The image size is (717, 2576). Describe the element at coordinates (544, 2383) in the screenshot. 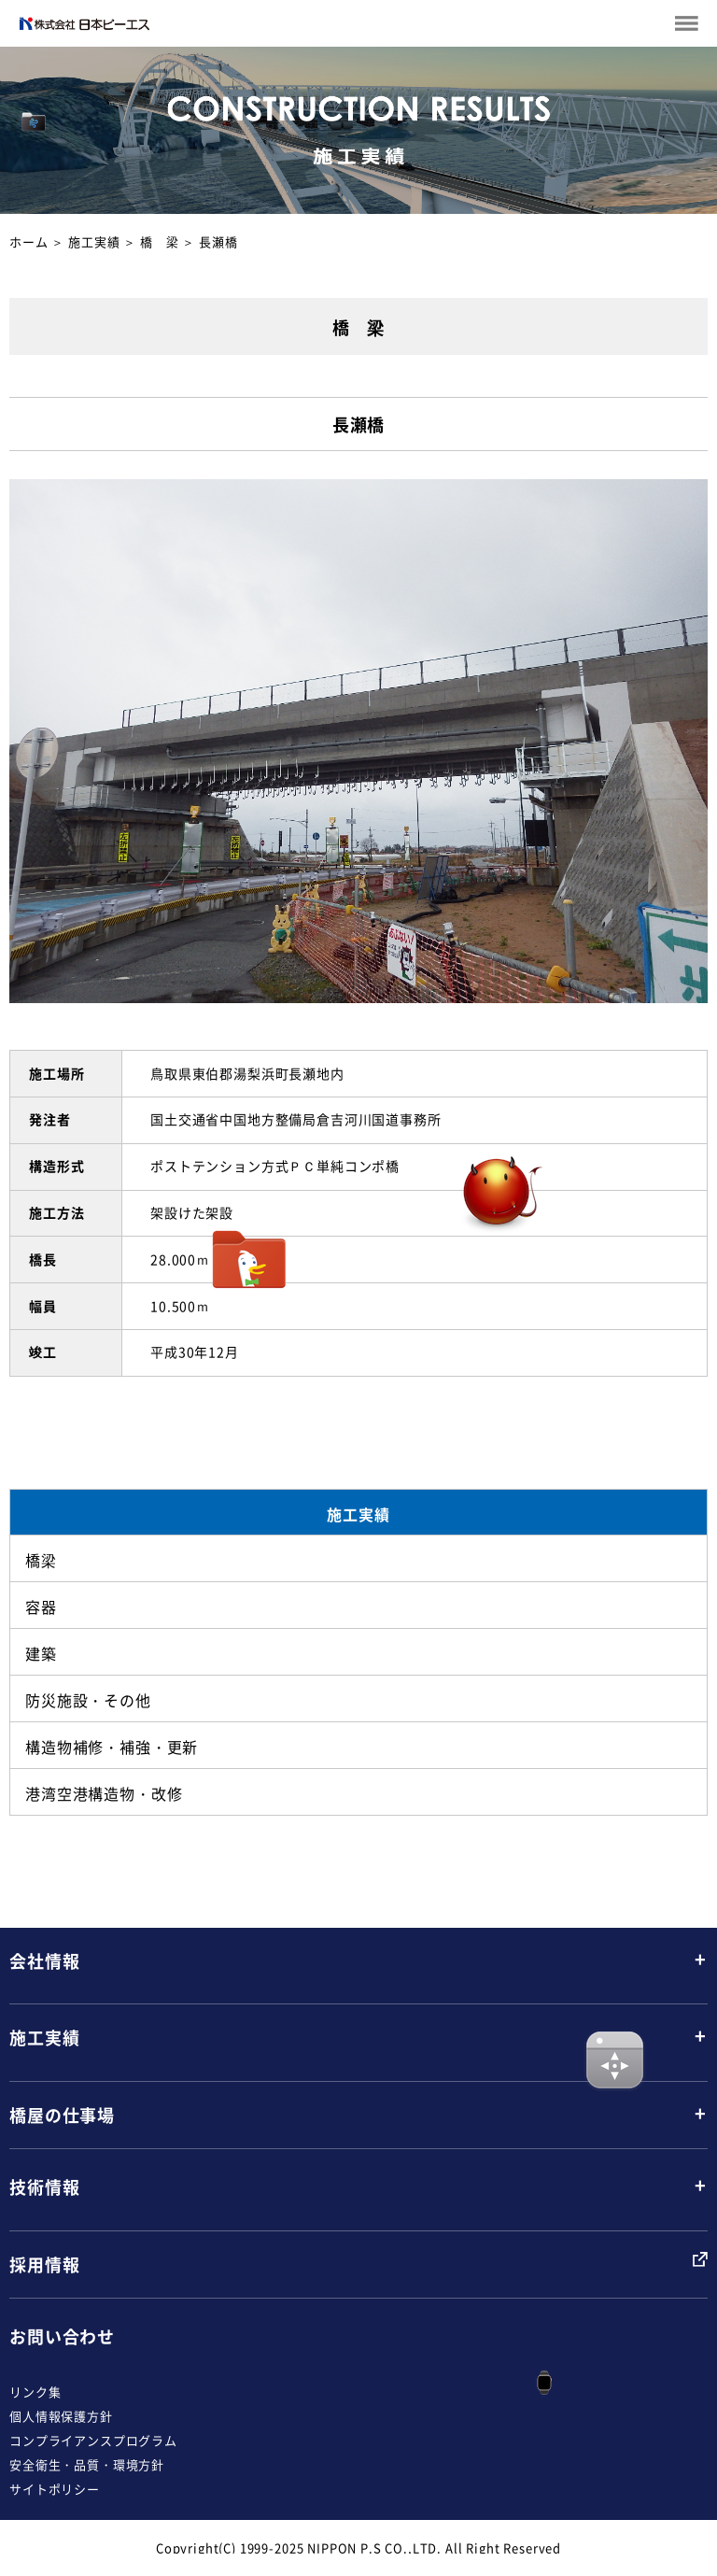

I see `apple watch series 10 device icon` at that location.